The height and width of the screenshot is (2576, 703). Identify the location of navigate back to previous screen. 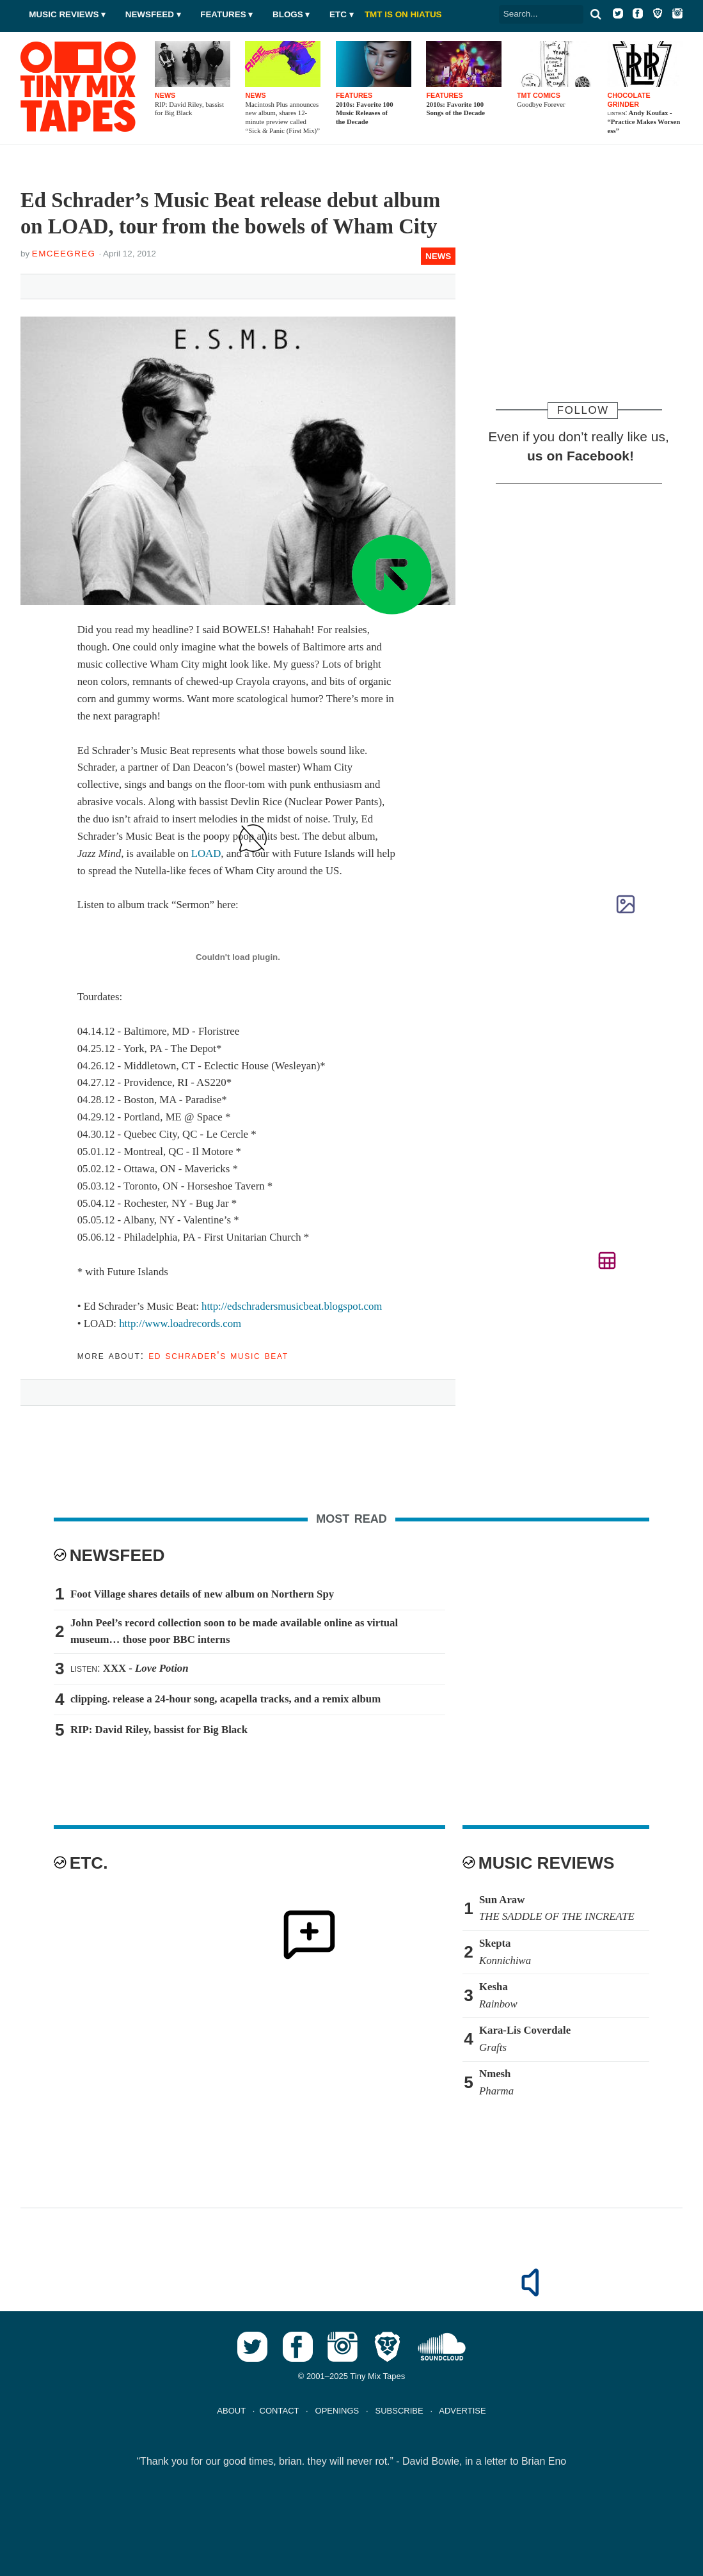
(391, 574).